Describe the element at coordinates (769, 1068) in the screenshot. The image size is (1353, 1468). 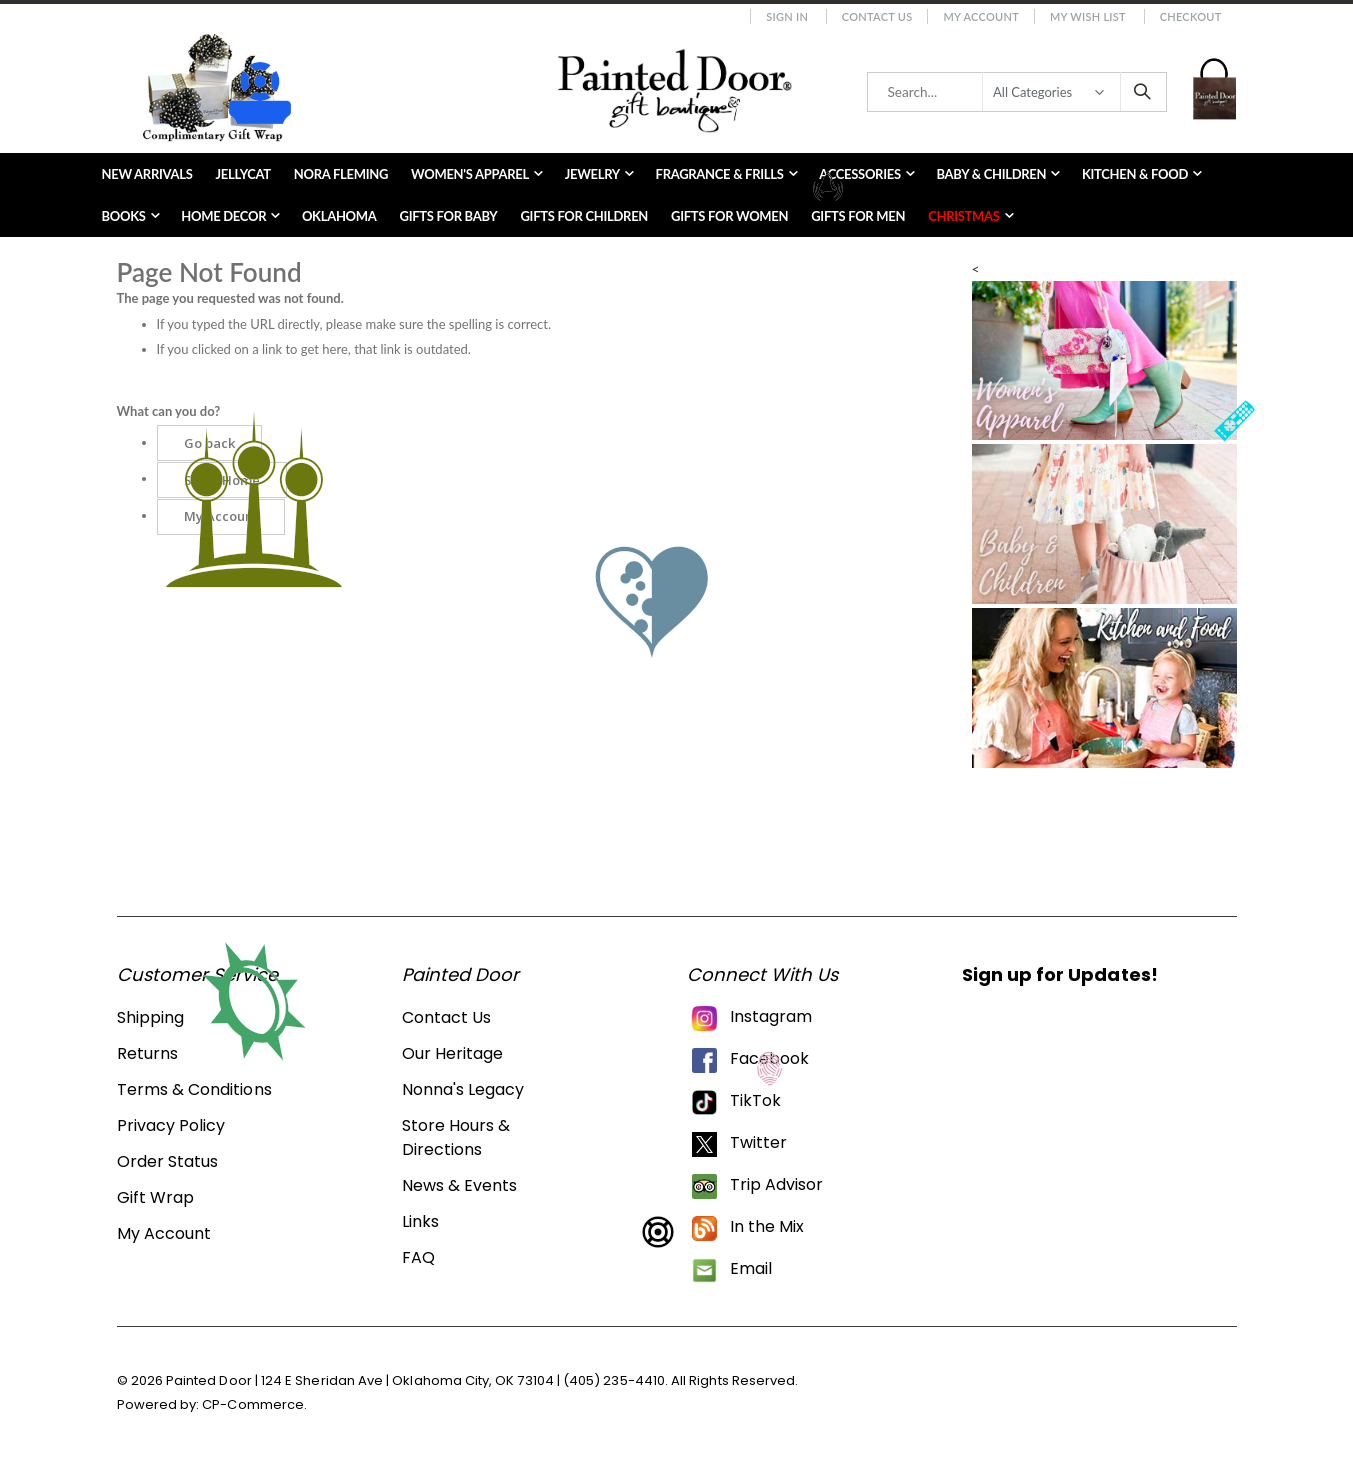
I see `authenticate using fingerprint` at that location.